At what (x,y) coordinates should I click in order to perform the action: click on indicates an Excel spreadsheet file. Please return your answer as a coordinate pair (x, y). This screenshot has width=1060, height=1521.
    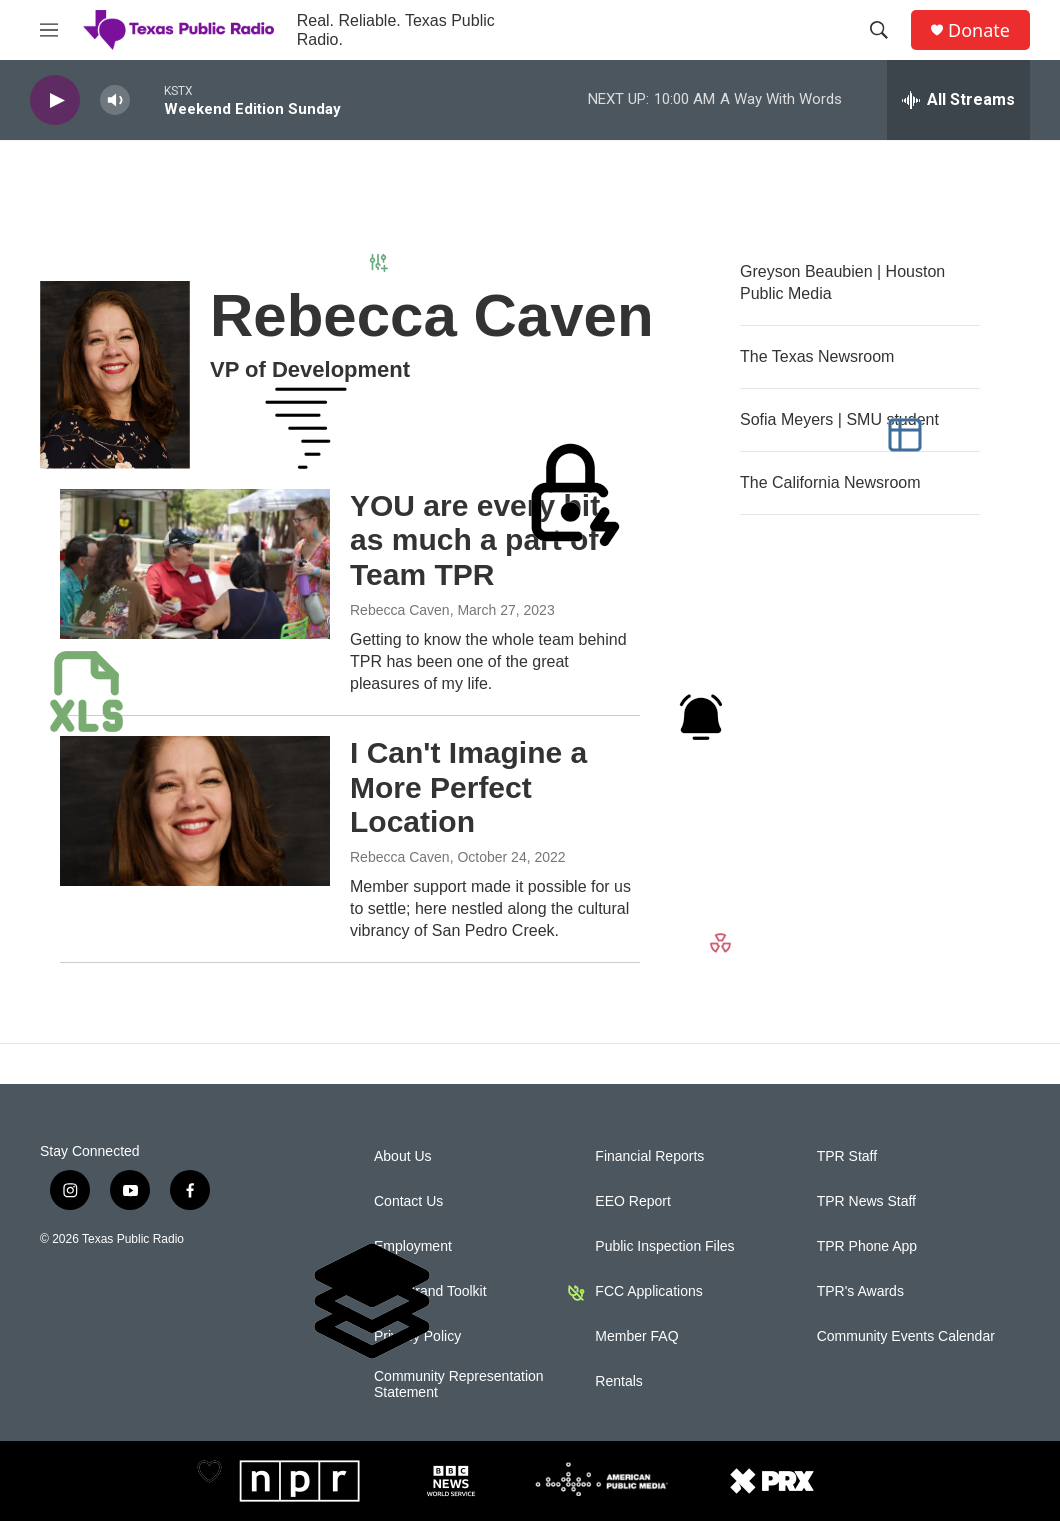
    Looking at the image, I should click on (86, 691).